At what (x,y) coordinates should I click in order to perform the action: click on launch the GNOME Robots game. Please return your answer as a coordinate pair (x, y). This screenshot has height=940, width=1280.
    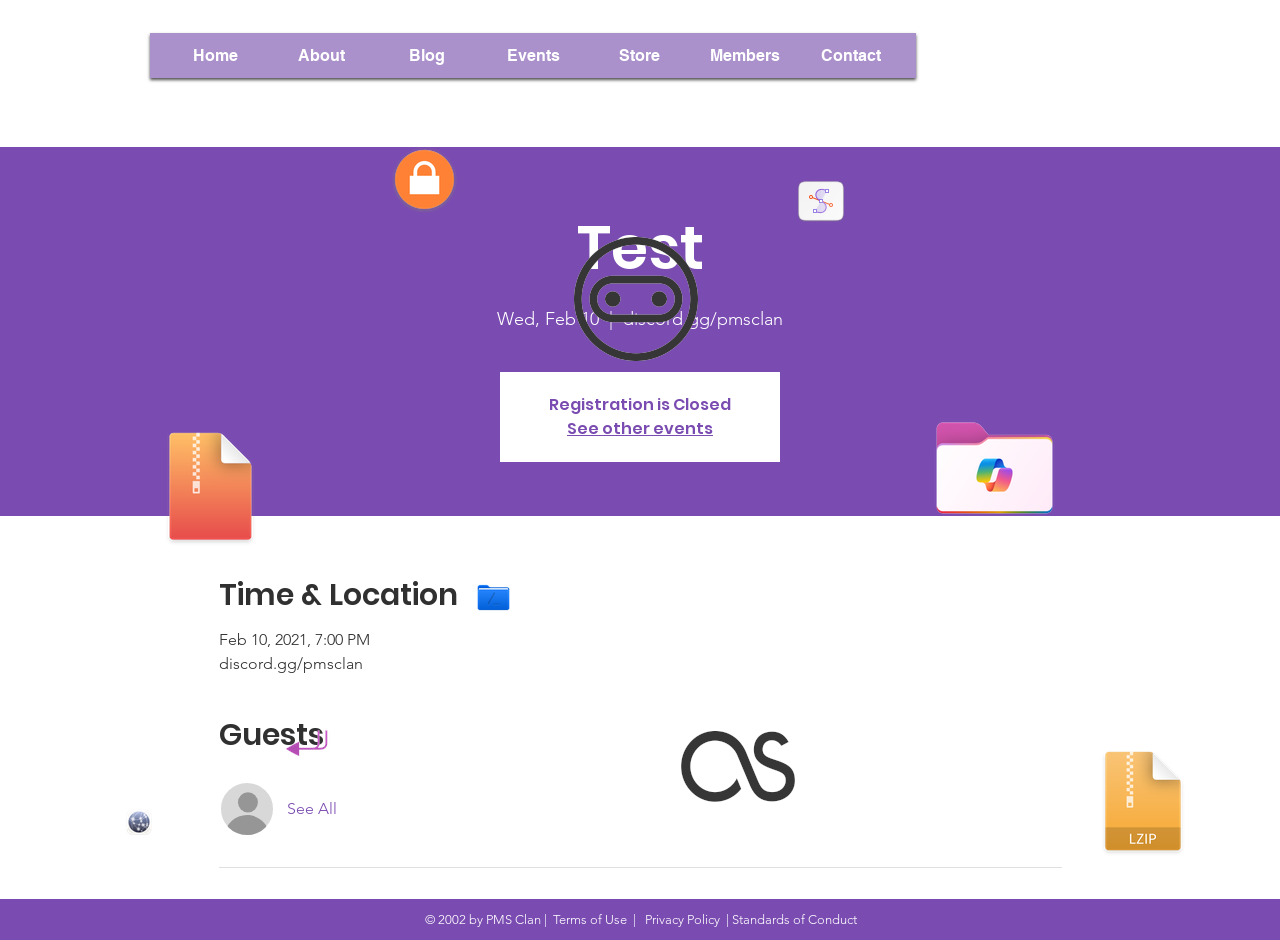
    Looking at the image, I should click on (636, 299).